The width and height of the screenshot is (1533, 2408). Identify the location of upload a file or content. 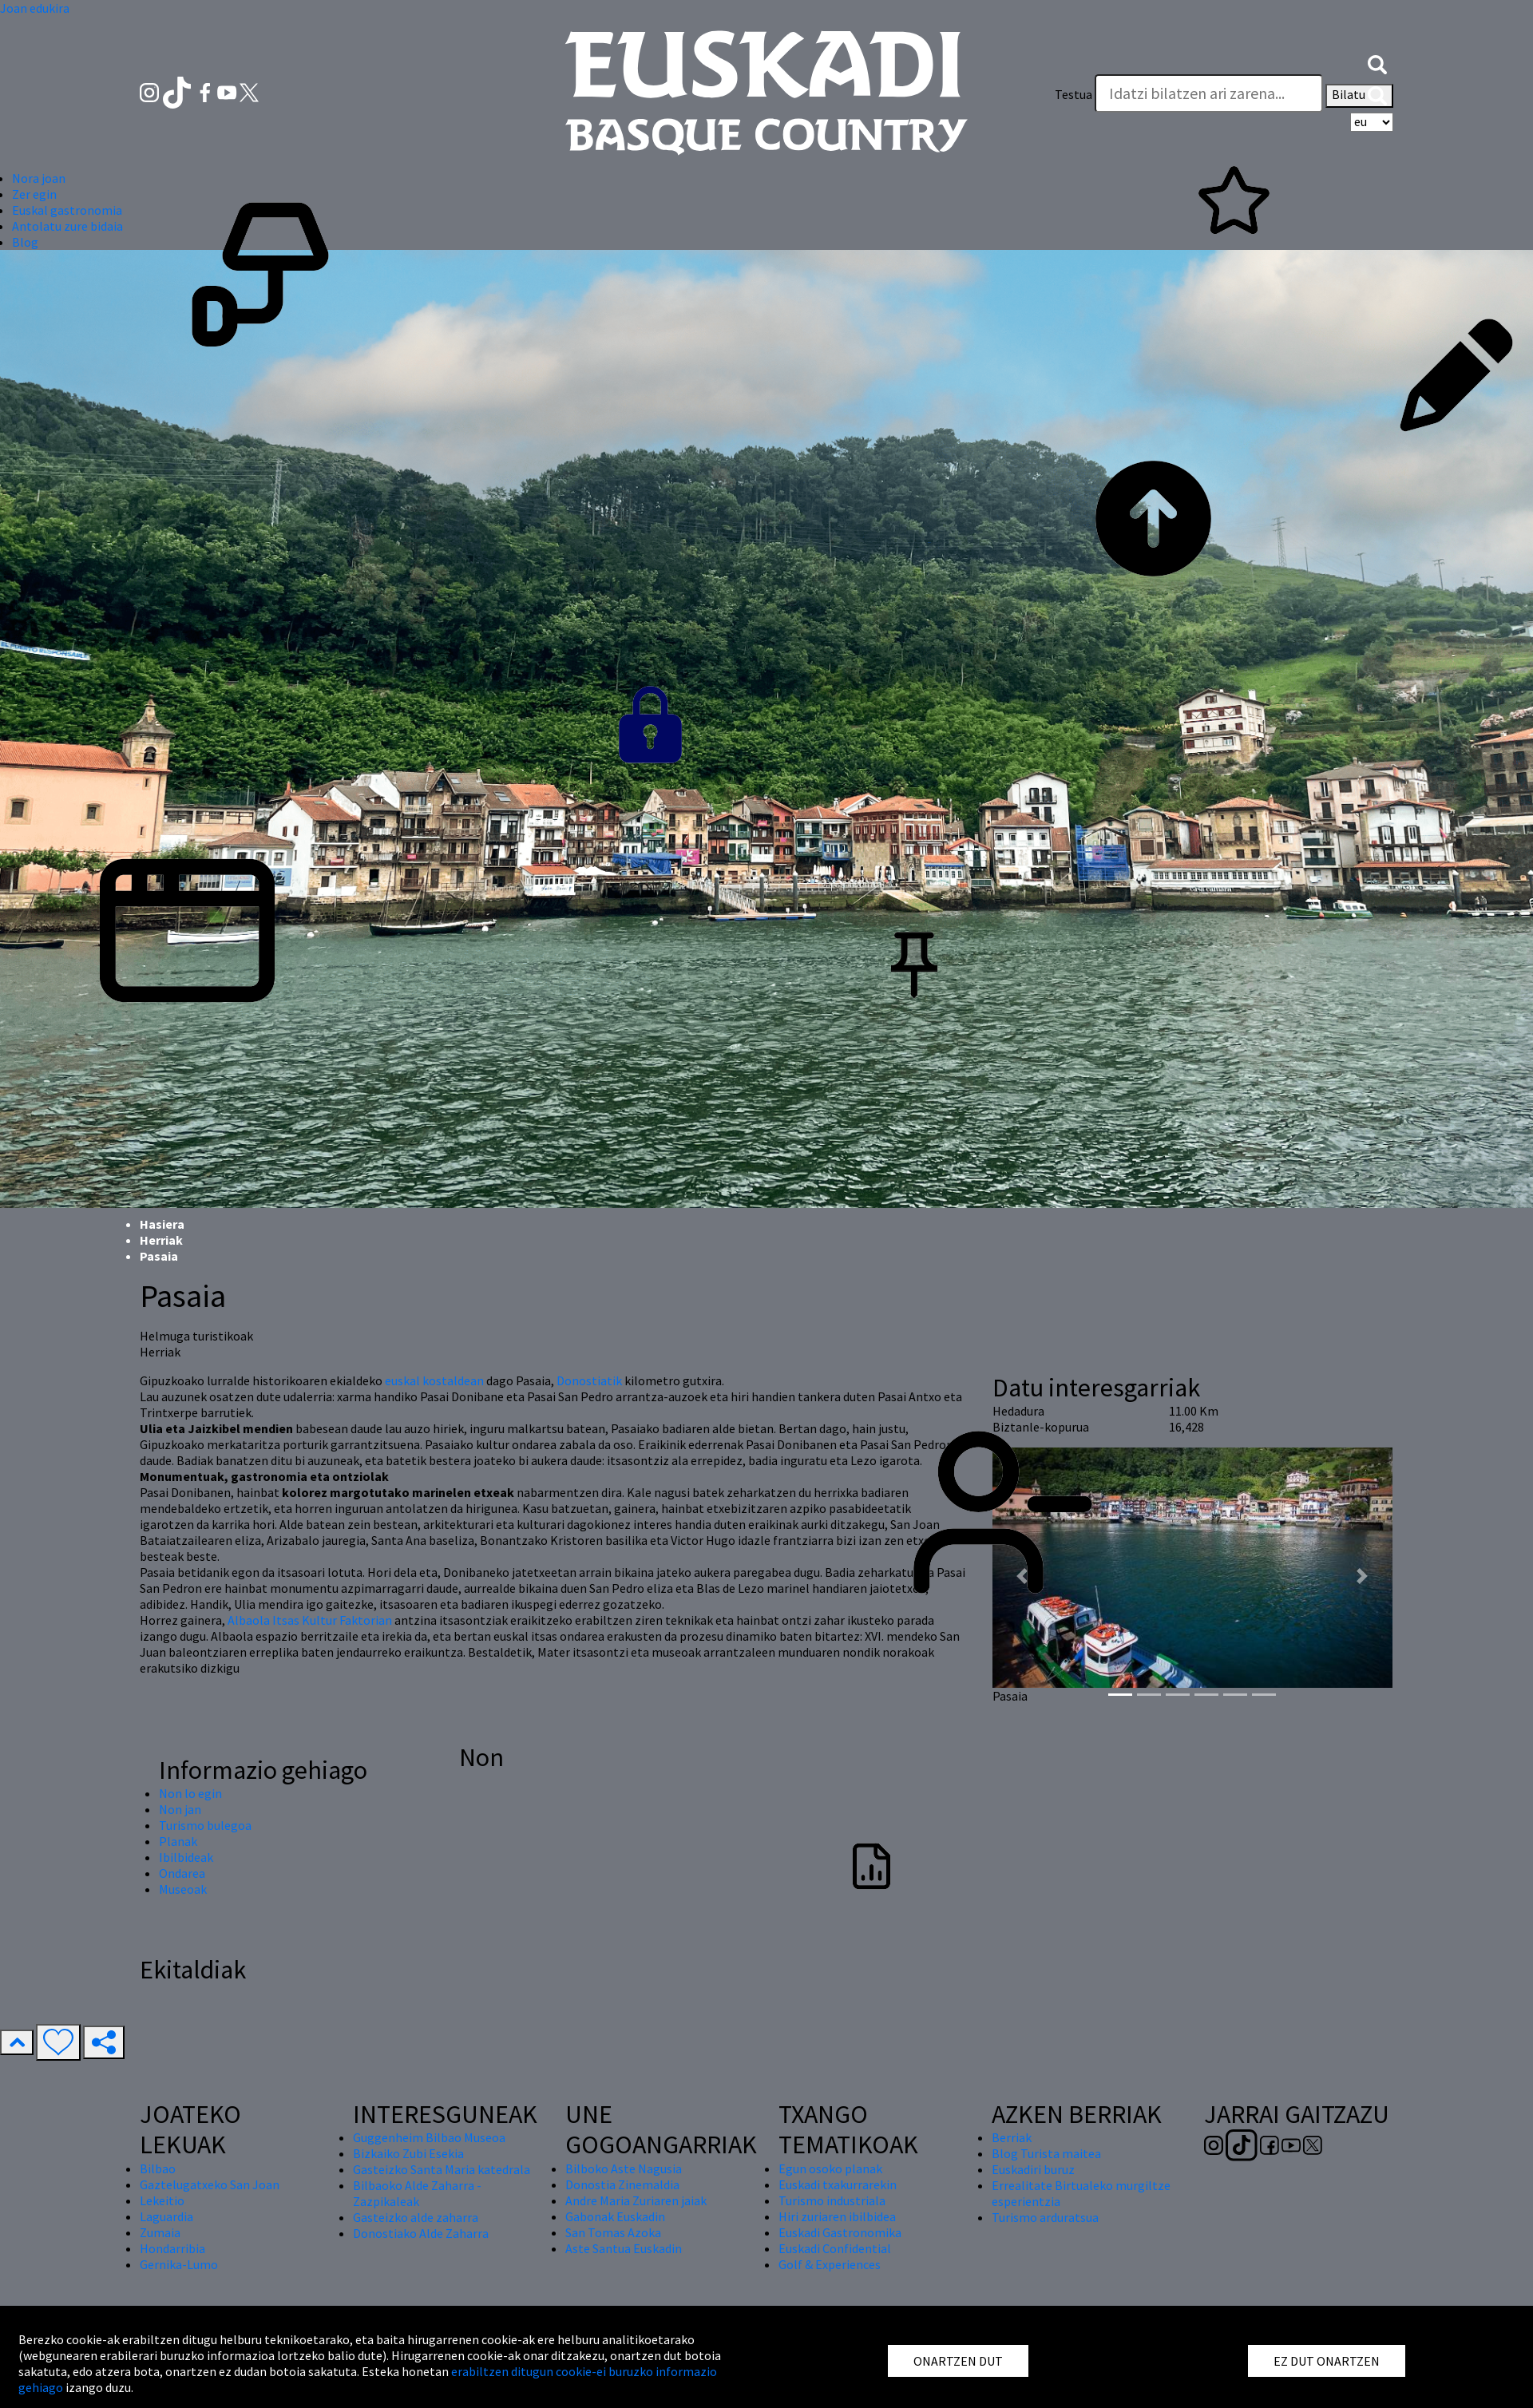
(1153, 518).